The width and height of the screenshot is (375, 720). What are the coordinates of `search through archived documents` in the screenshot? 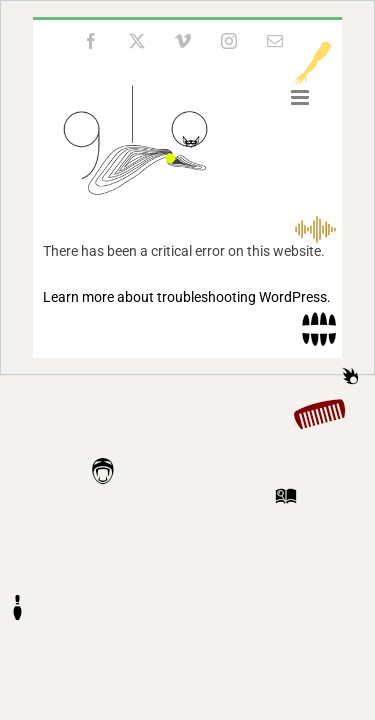 It's located at (286, 496).